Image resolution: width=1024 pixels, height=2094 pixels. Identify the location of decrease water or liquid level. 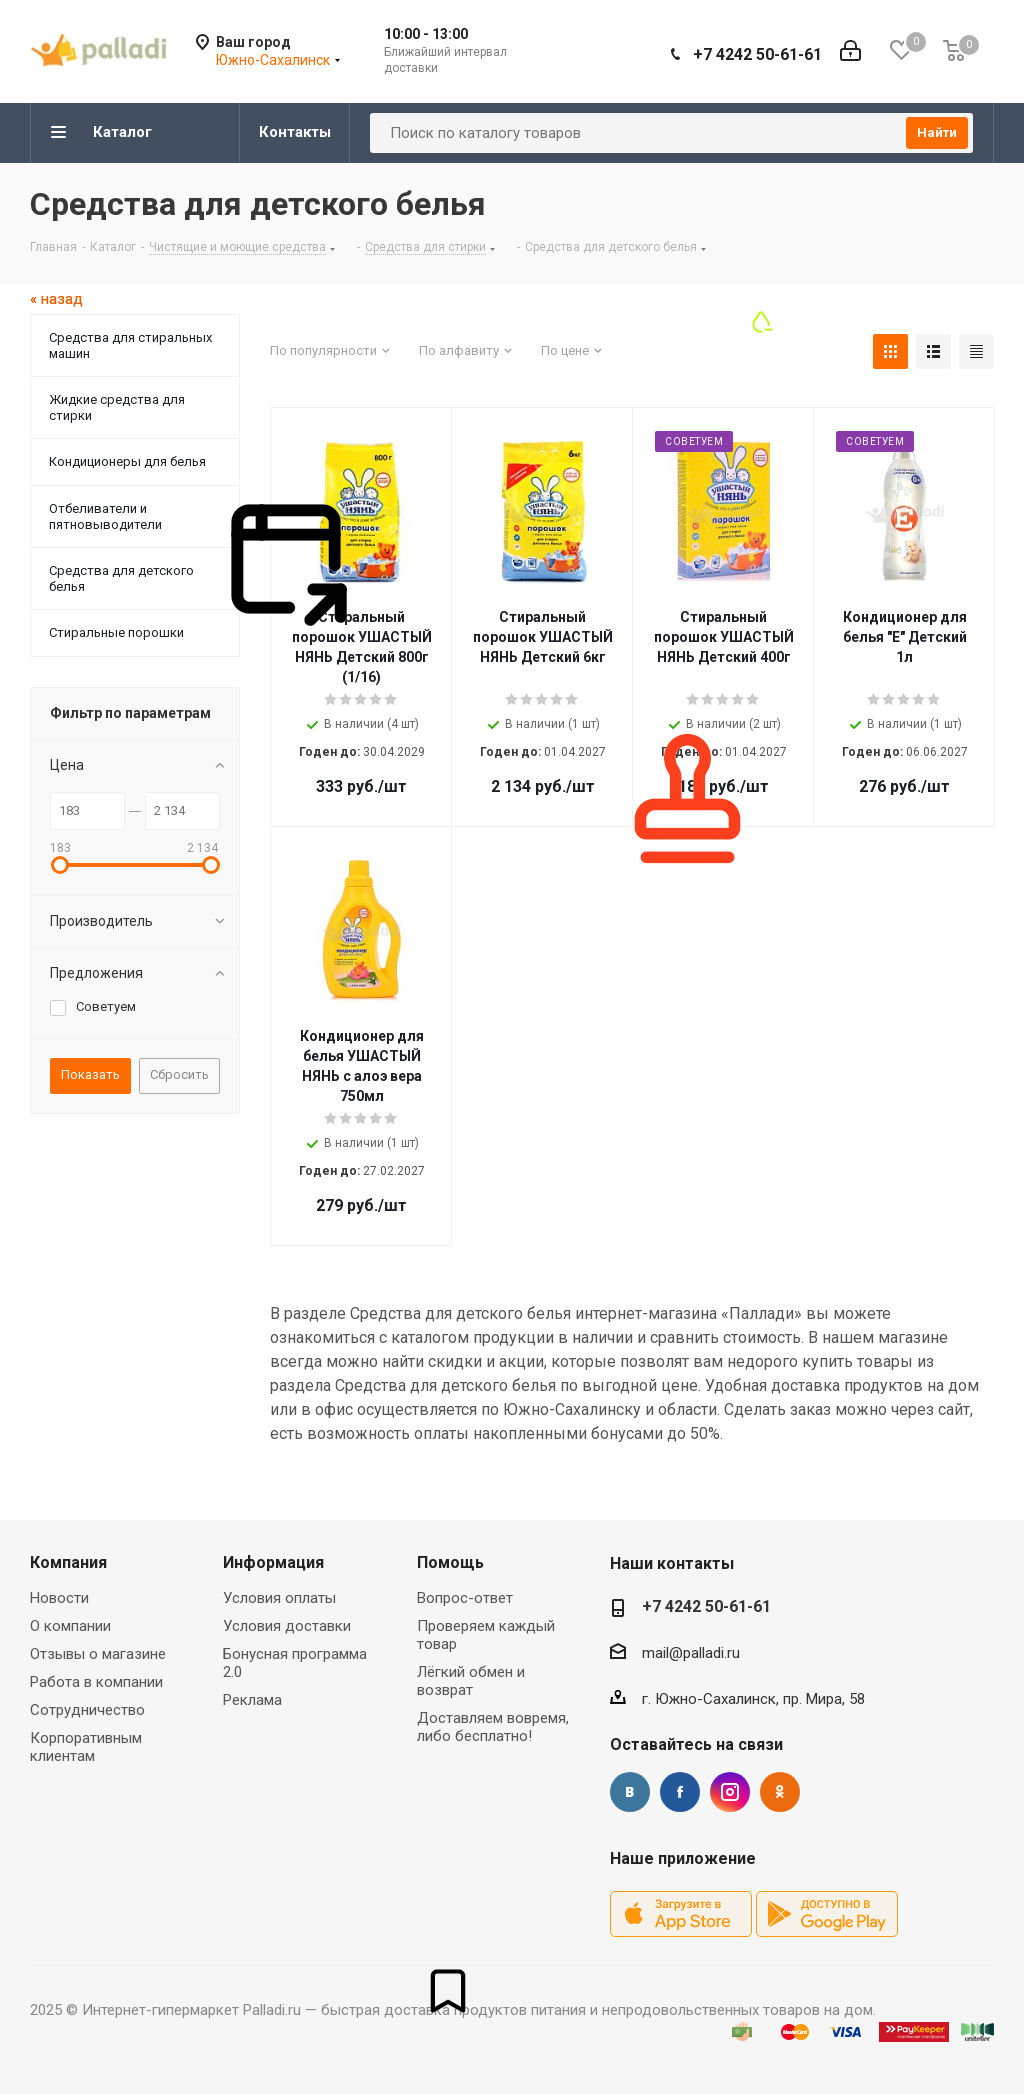
(761, 322).